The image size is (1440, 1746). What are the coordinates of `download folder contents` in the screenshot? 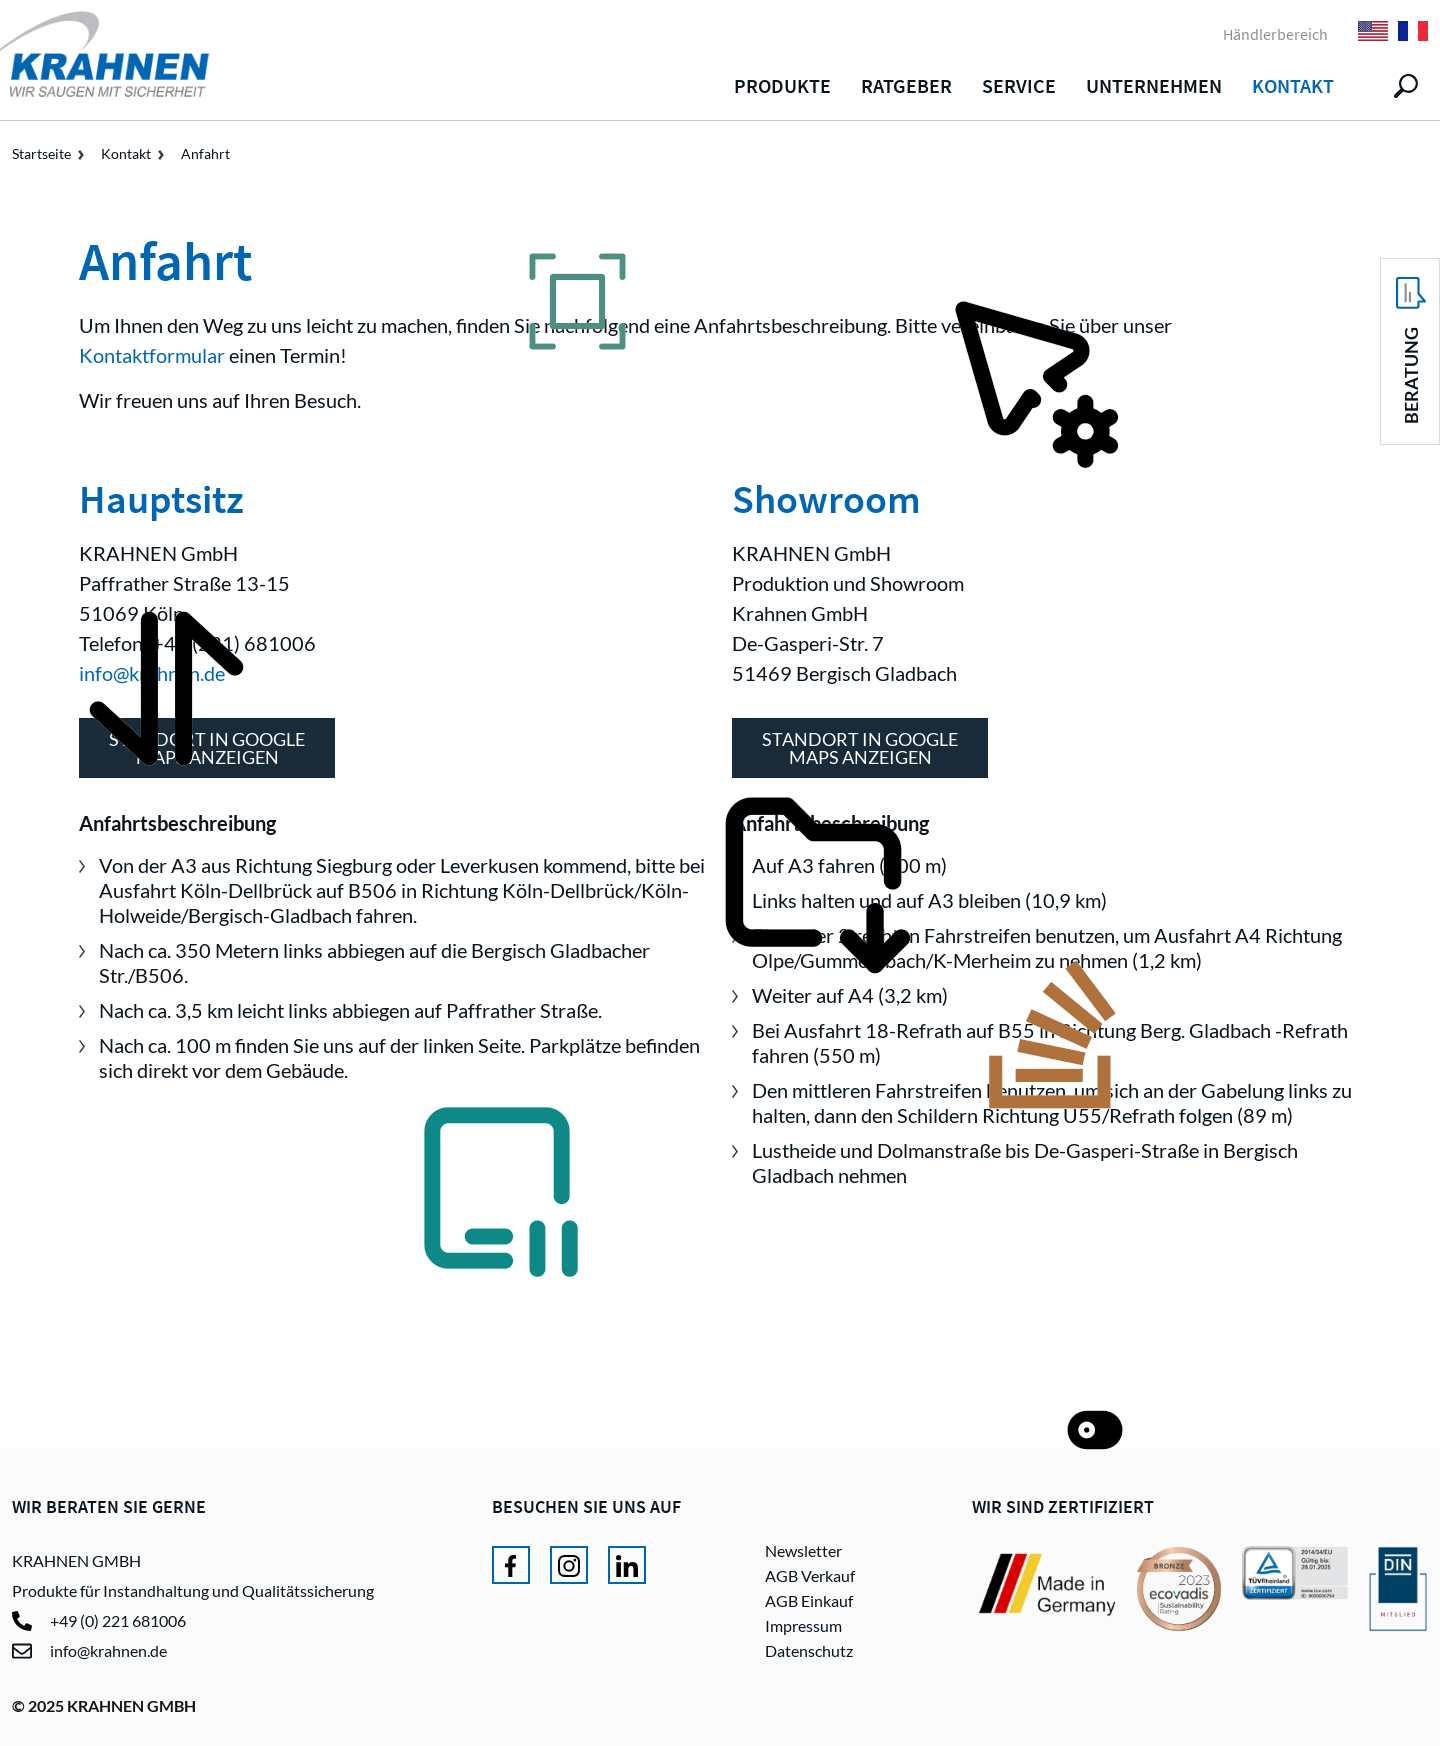 It's located at (813, 876).